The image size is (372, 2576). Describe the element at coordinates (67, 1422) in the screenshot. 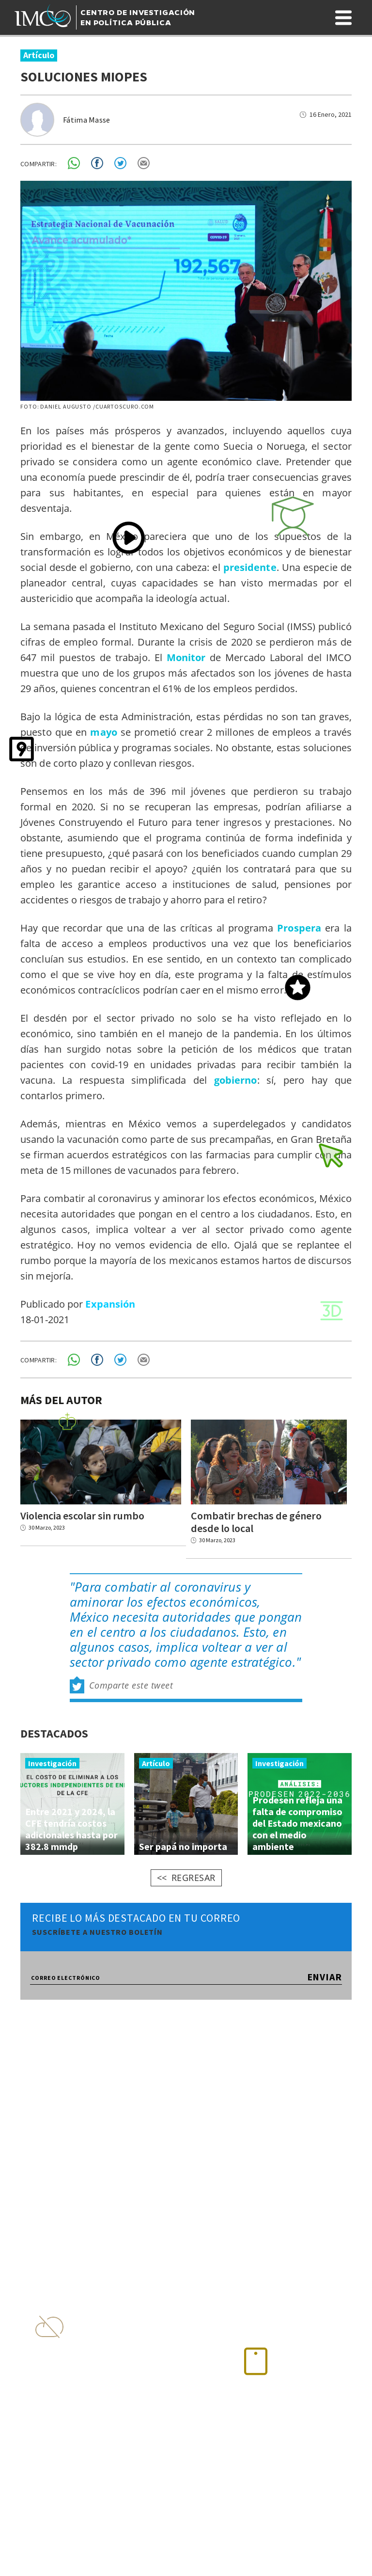

I see `remove or delete royal/premium status` at that location.